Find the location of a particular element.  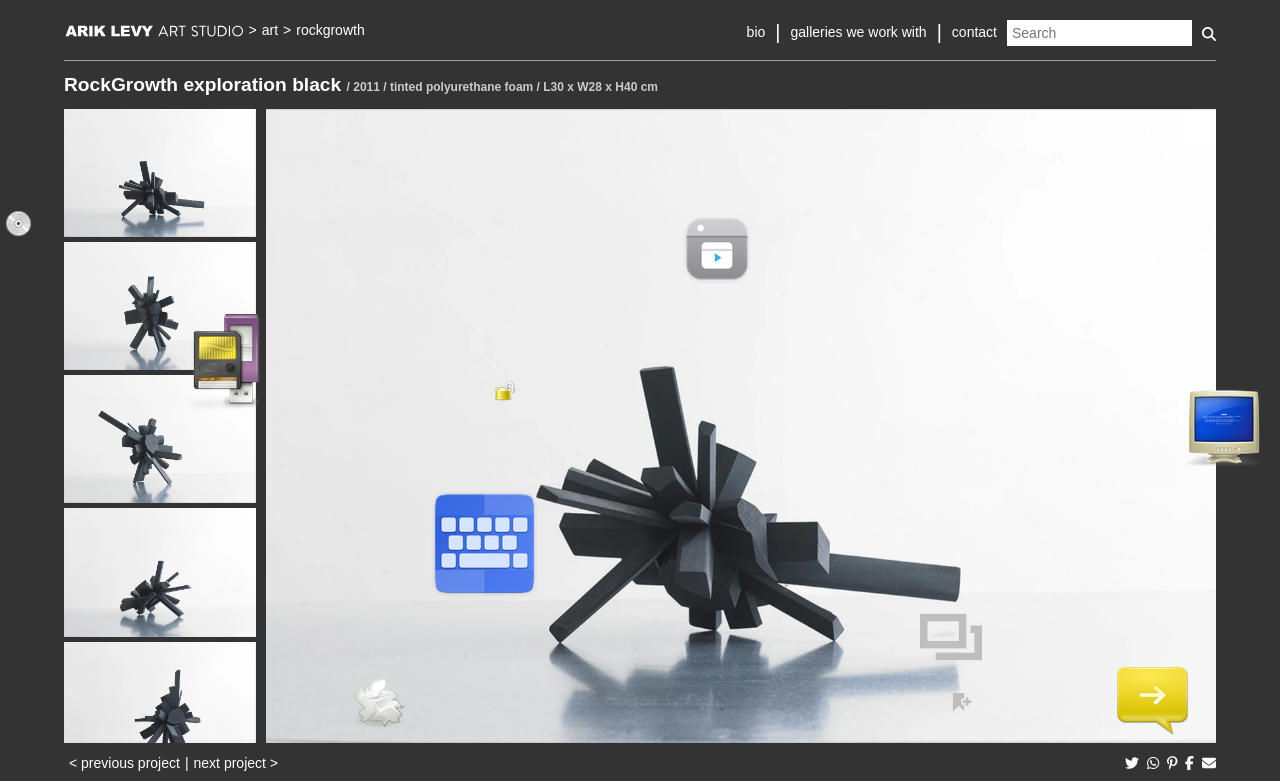

indicates a photo or image collection is located at coordinates (951, 637).